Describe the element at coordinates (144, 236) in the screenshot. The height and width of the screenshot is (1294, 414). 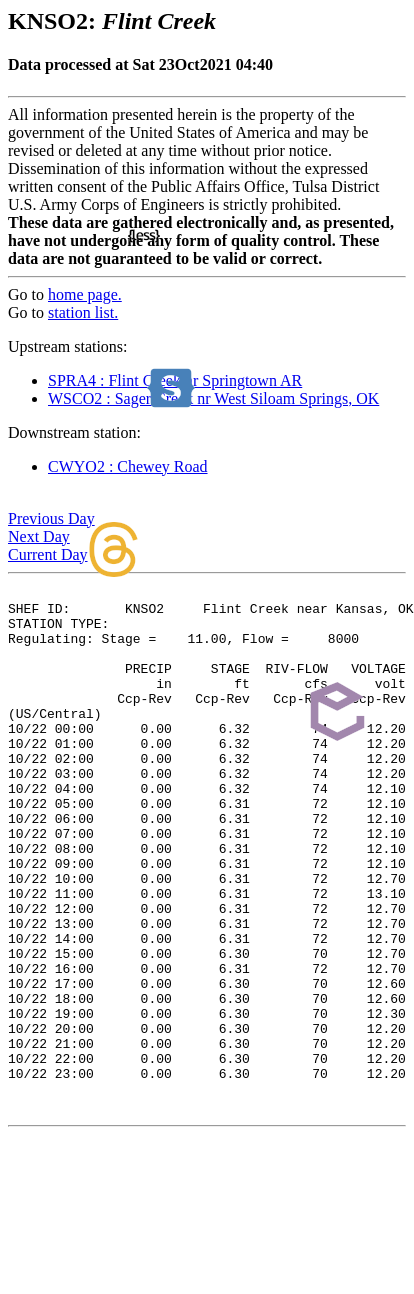
I see `less css preprocessor logo` at that location.